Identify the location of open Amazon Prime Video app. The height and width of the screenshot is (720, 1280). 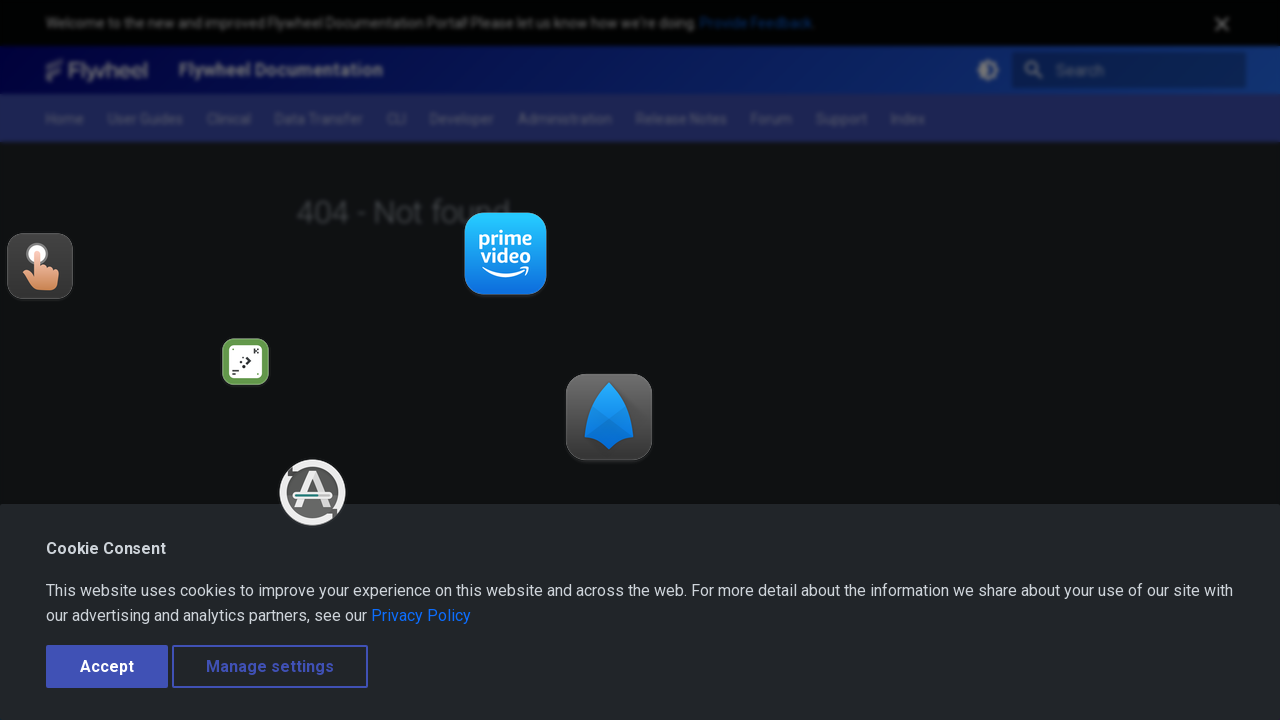
(505, 253).